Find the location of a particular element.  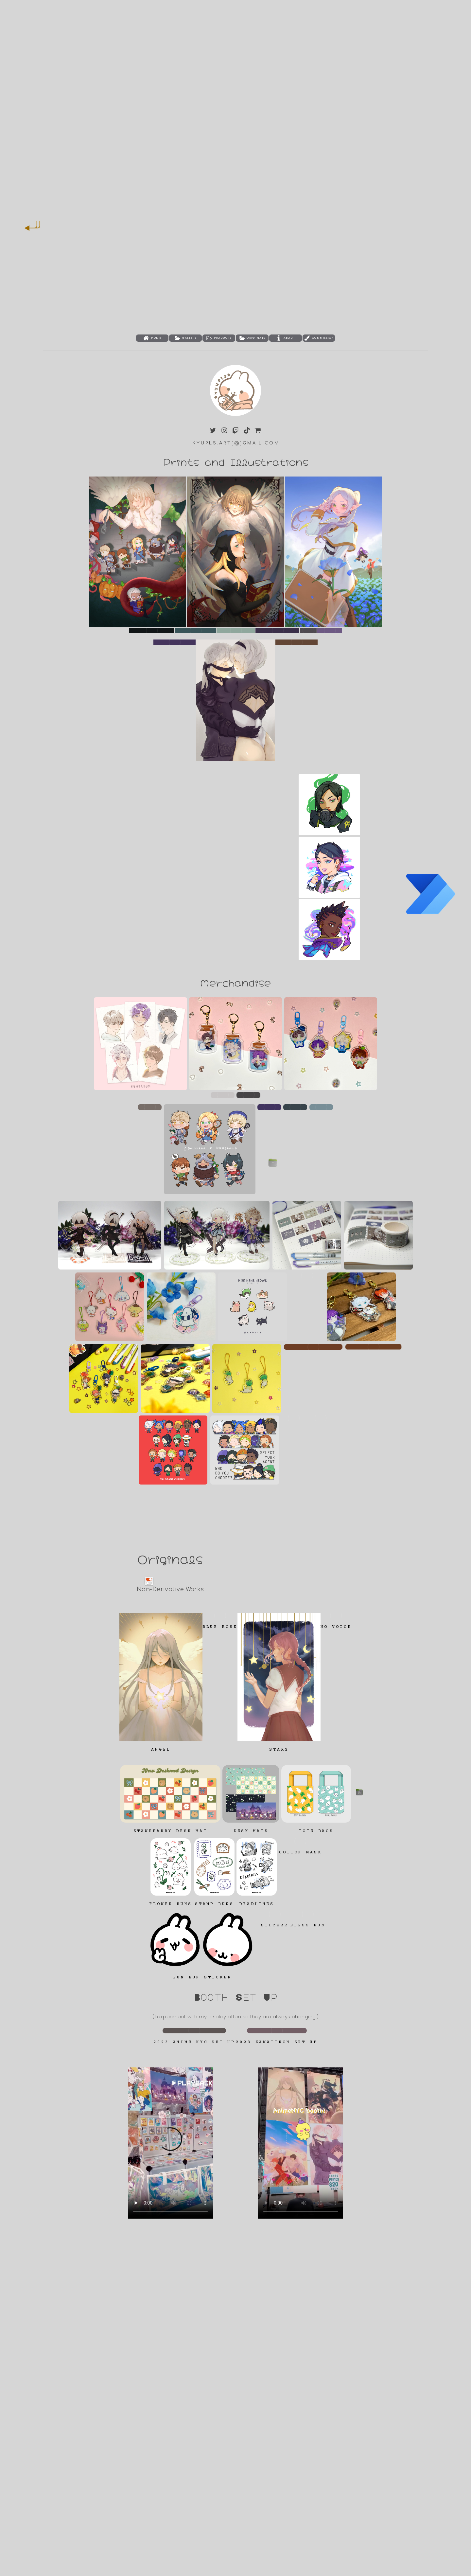

open the nautilus file manager is located at coordinates (273, 1162).